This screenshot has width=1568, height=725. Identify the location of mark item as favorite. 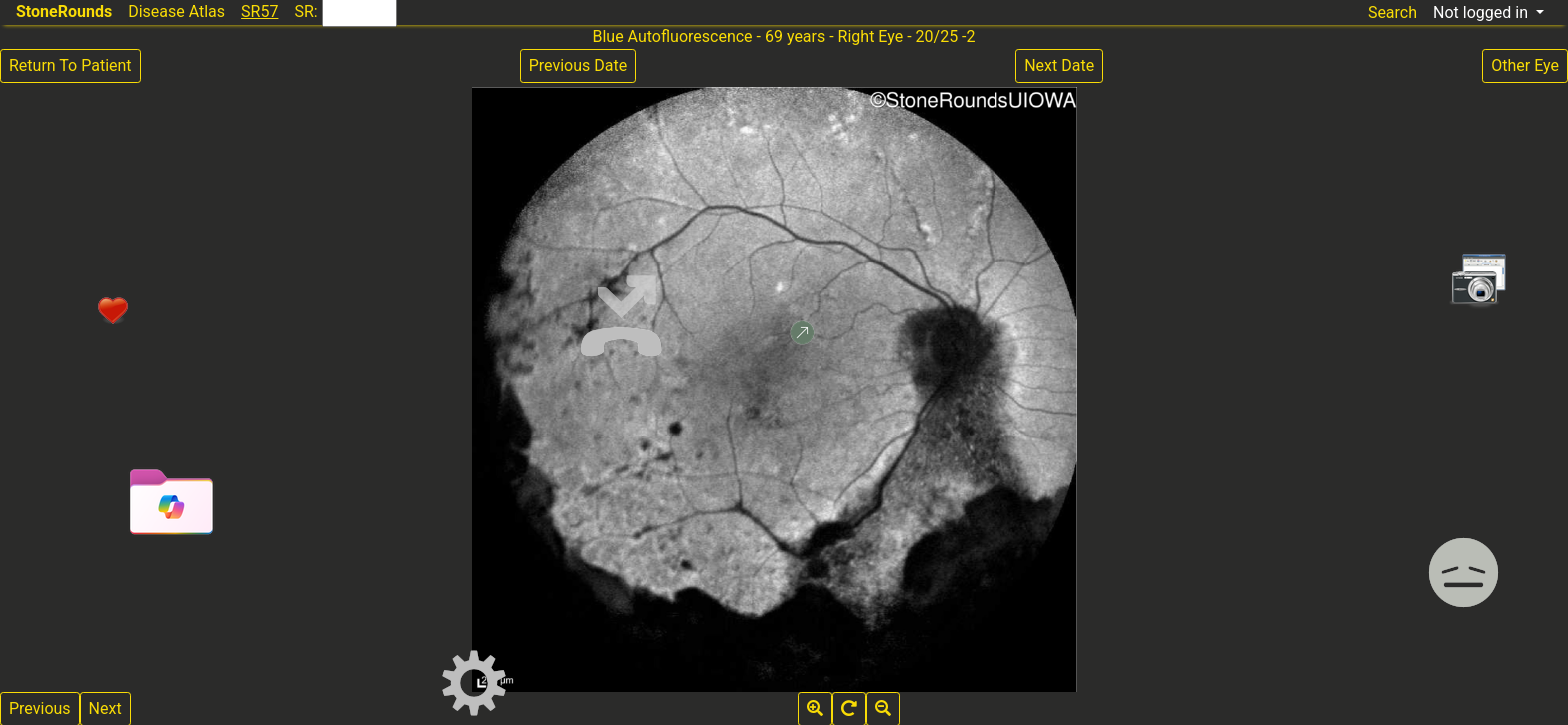
(113, 311).